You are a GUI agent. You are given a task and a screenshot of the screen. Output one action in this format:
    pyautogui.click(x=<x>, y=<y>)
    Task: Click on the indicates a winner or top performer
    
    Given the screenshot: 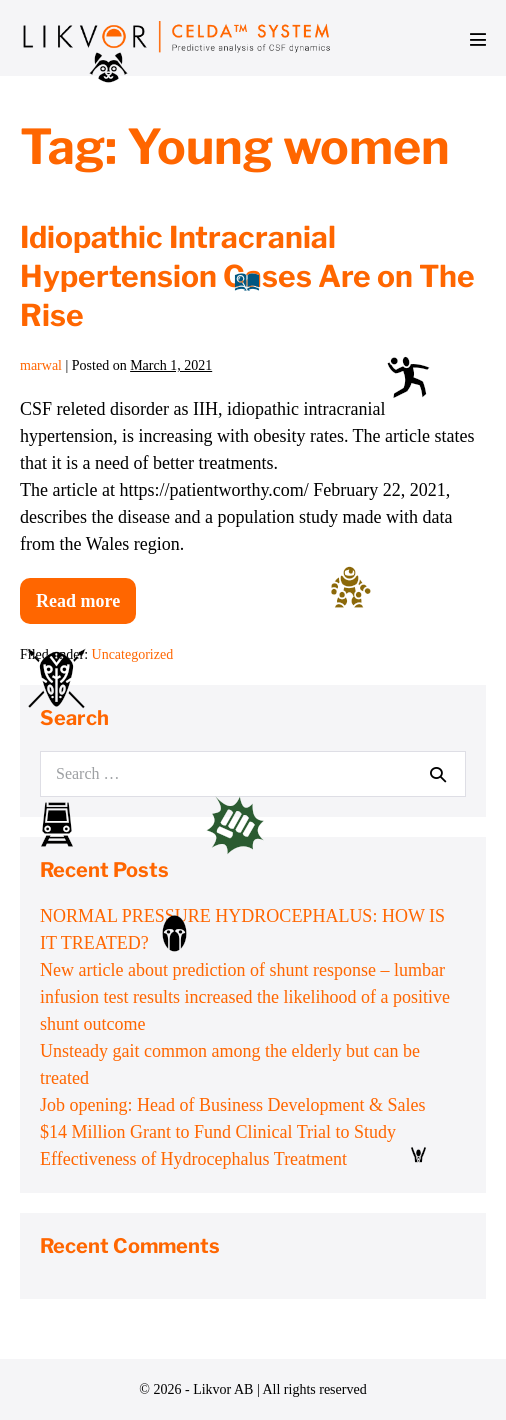 What is the action you would take?
    pyautogui.click(x=418, y=1154)
    